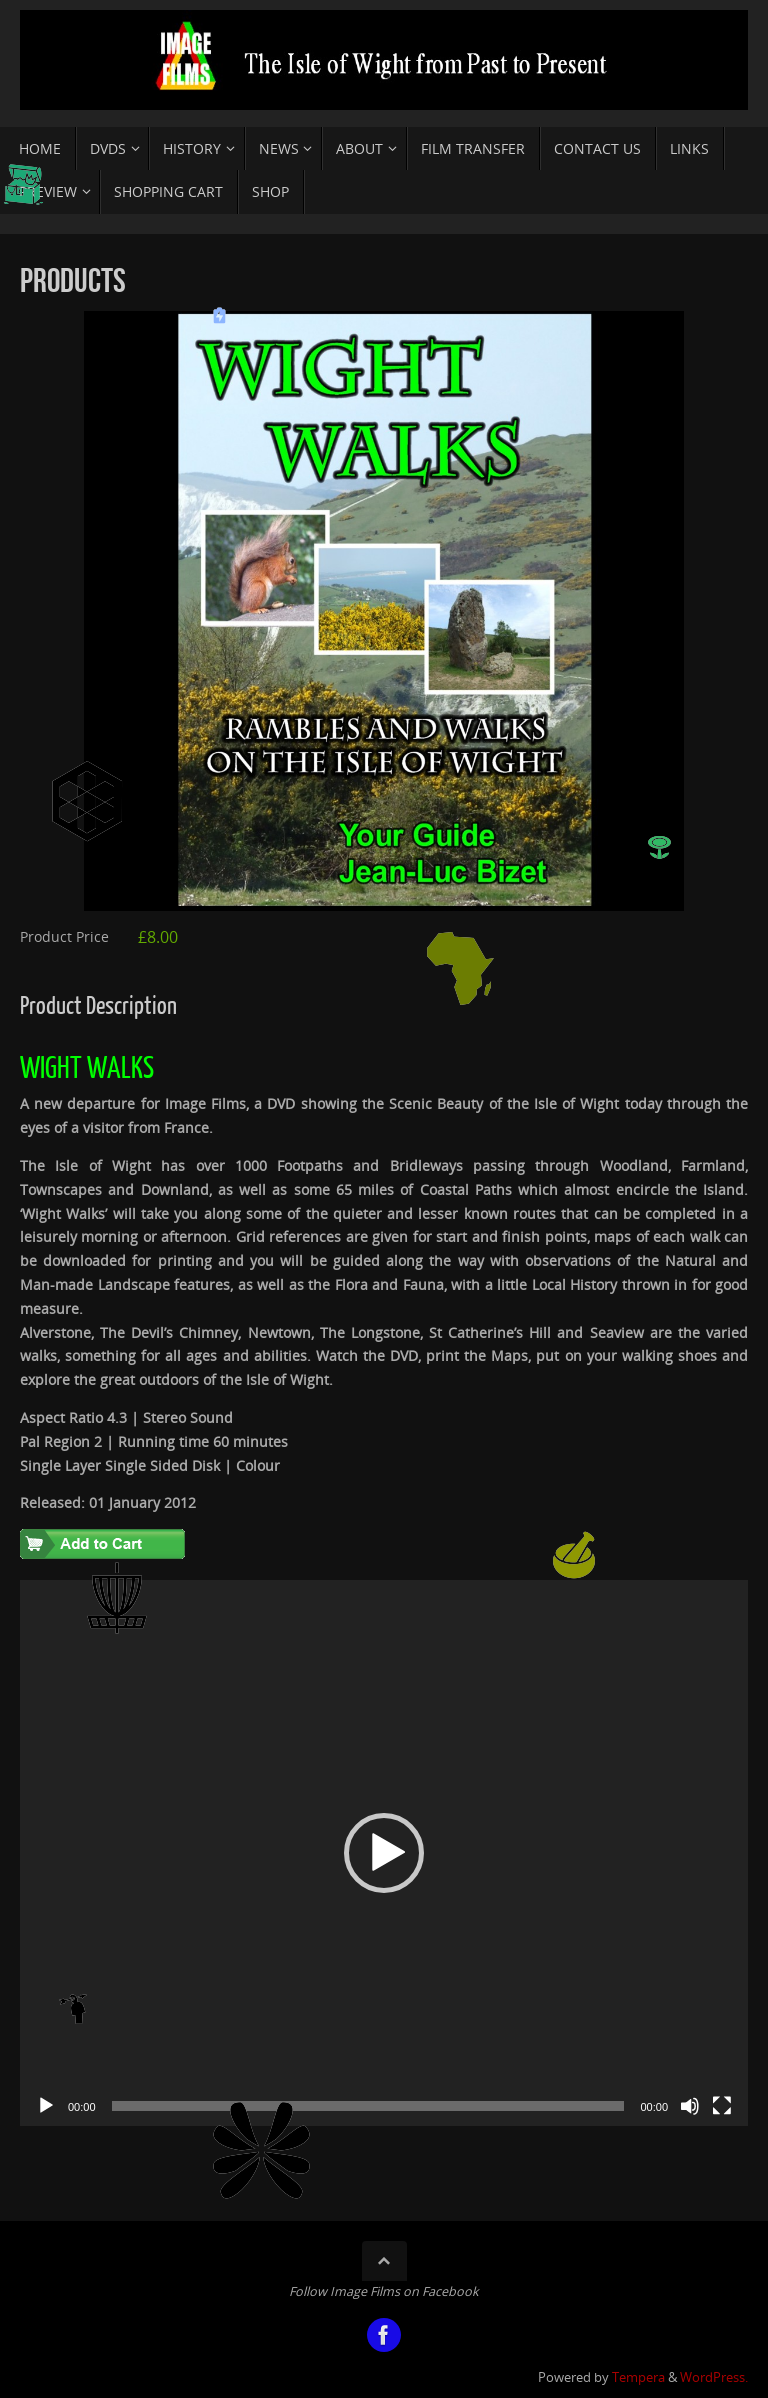 This screenshot has width=768, height=2398. I want to click on access disc golf course information, so click(117, 1598).